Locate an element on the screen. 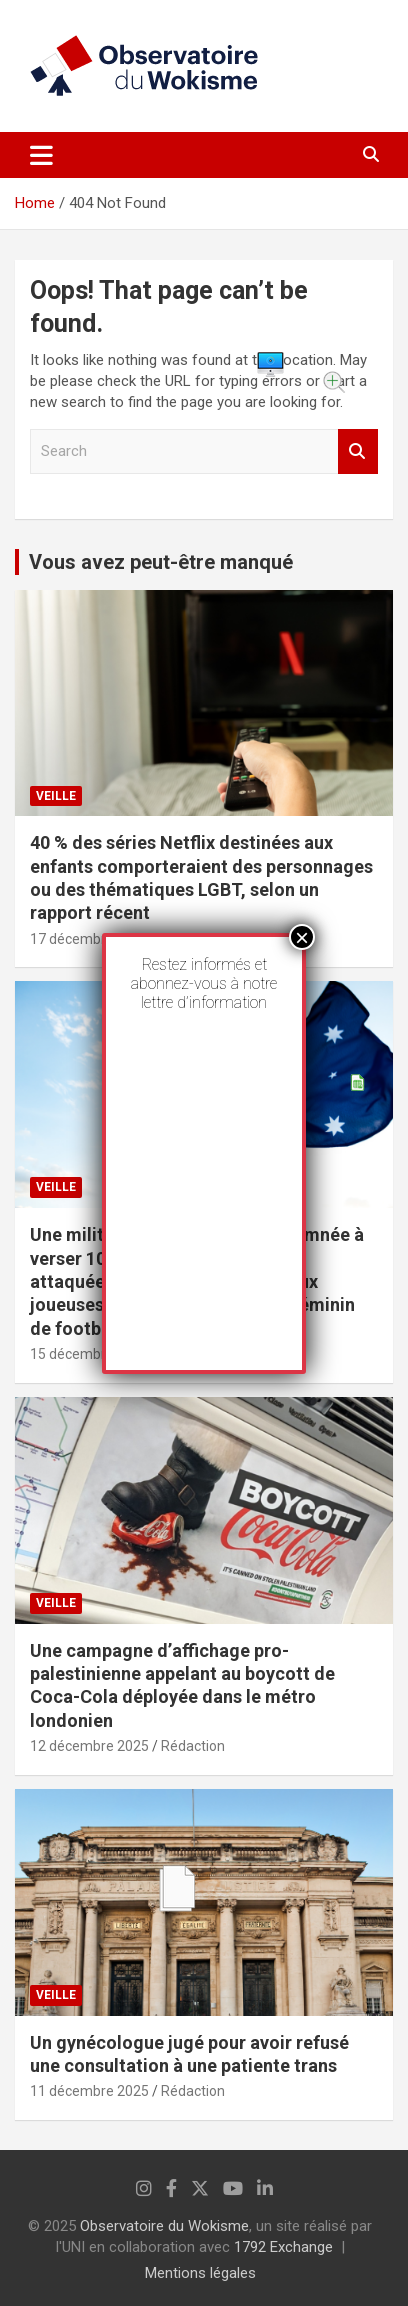  zoom in on the current view is located at coordinates (334, 382).